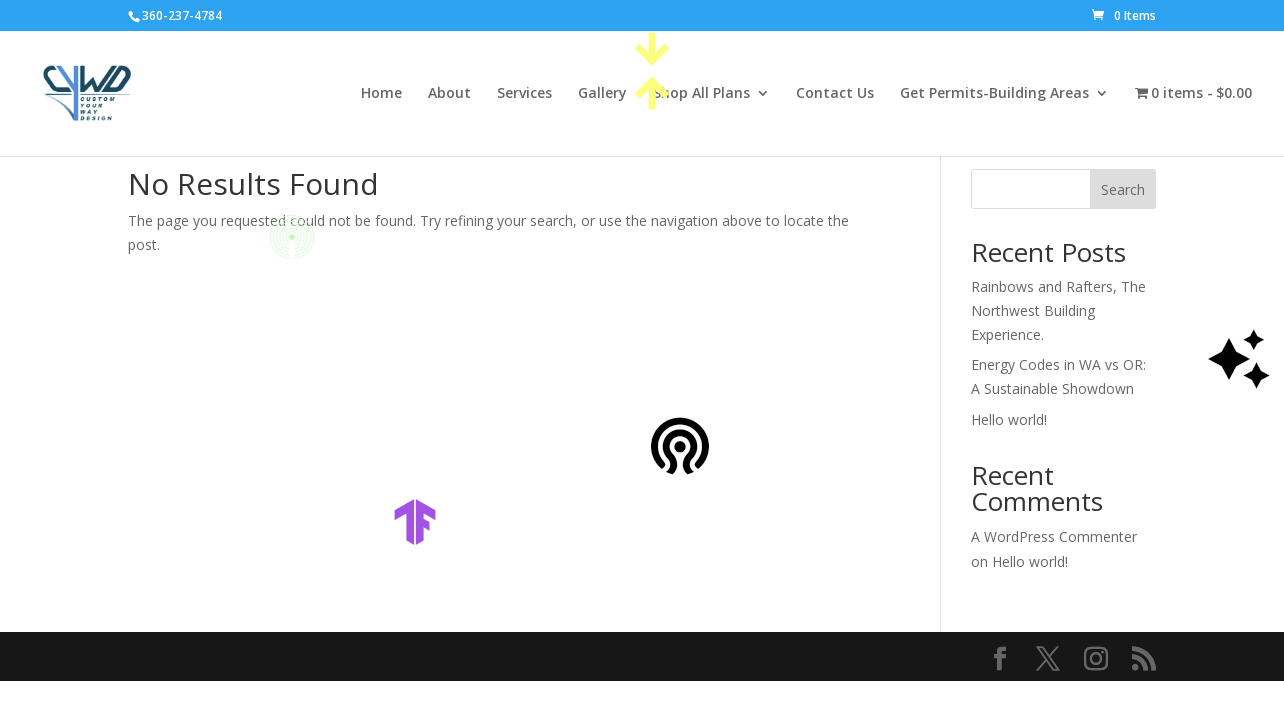 The width and height of the screenshot is (1284, 720). What do you see at coordinates (292, 237) in the screenshot?
I see `iBeacon bluetooth proximity technology logo` at bounding box center [292, 237].